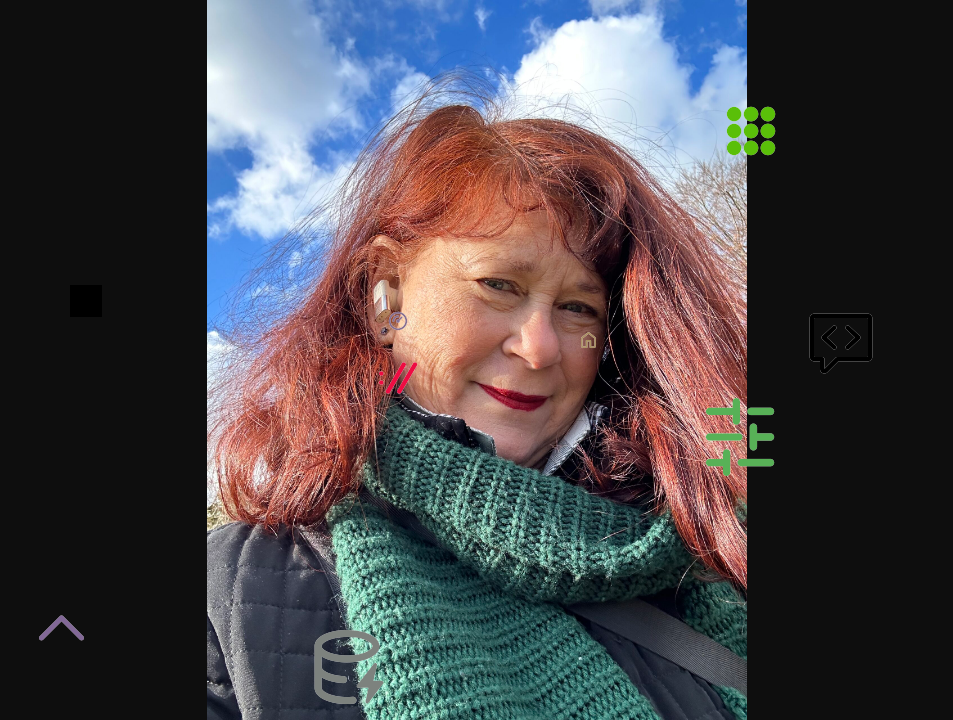 The width and height of the screenshot is (953, 720). I want to click on open the dial pad or number input, so click(751, 131).